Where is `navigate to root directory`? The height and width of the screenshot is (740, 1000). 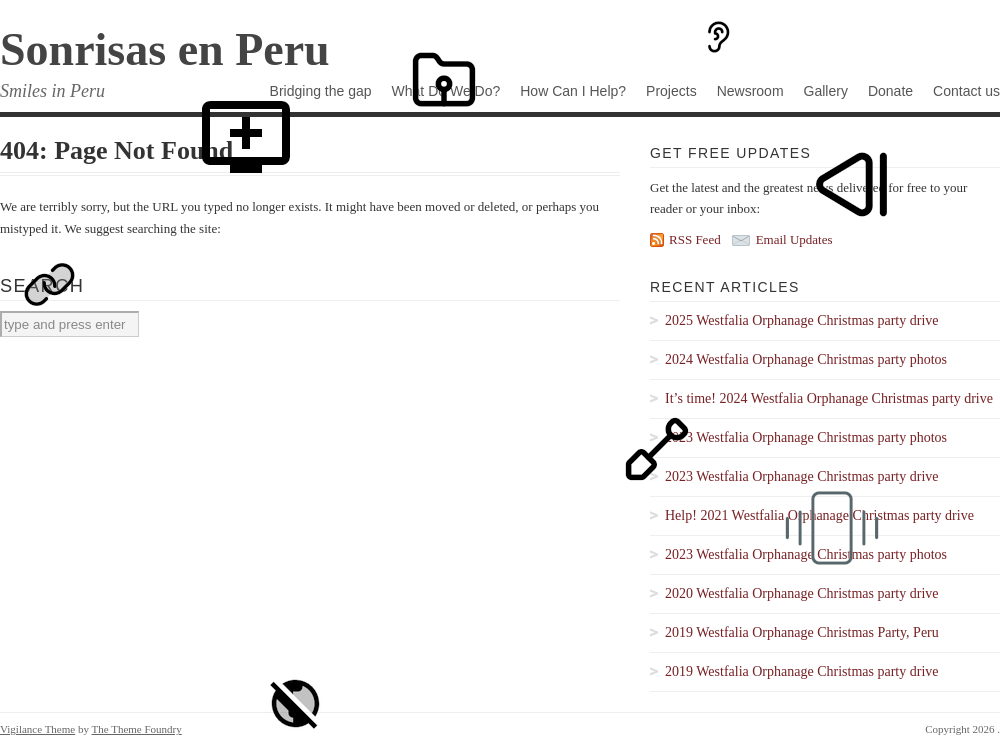 navigate to root directory is located at coordinates (444, 81).